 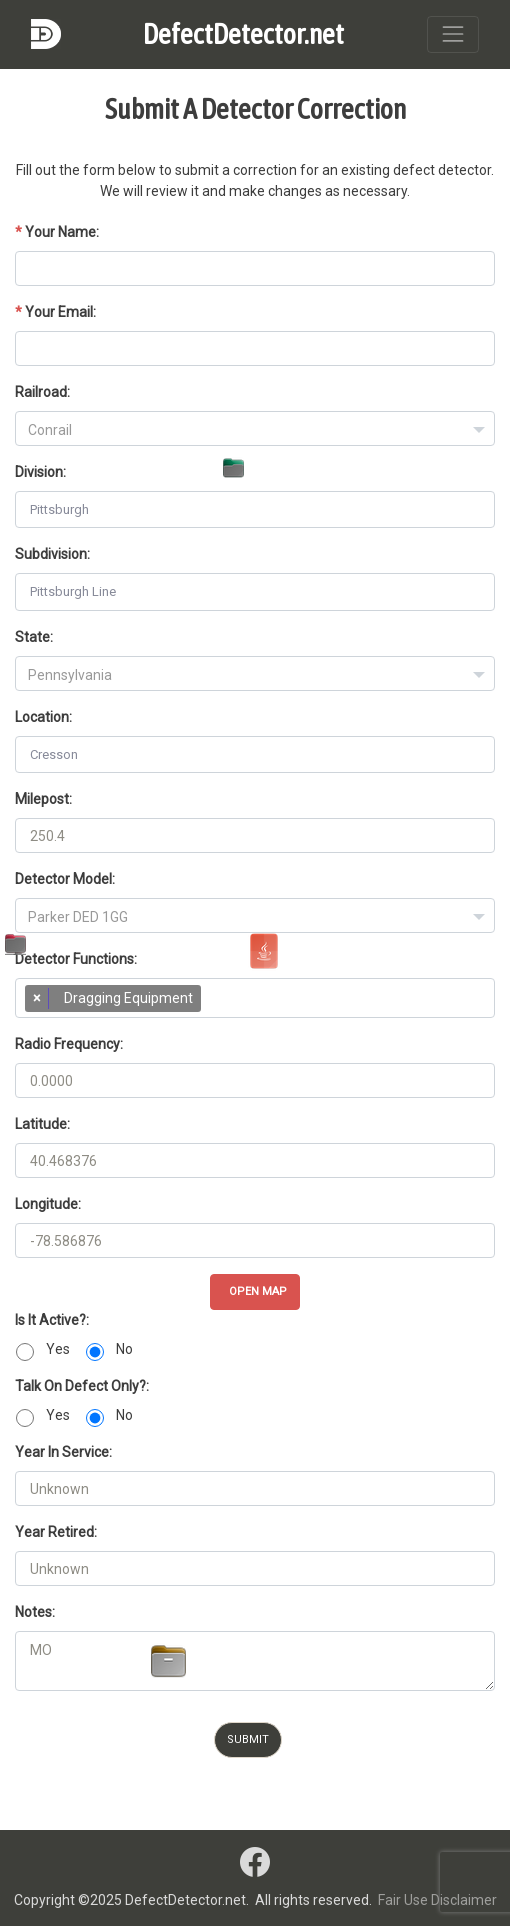 What do you see at coordinates (264, 951) in the screenshot?
I see `indicates a java source code file` at bounding box center [264, 951].